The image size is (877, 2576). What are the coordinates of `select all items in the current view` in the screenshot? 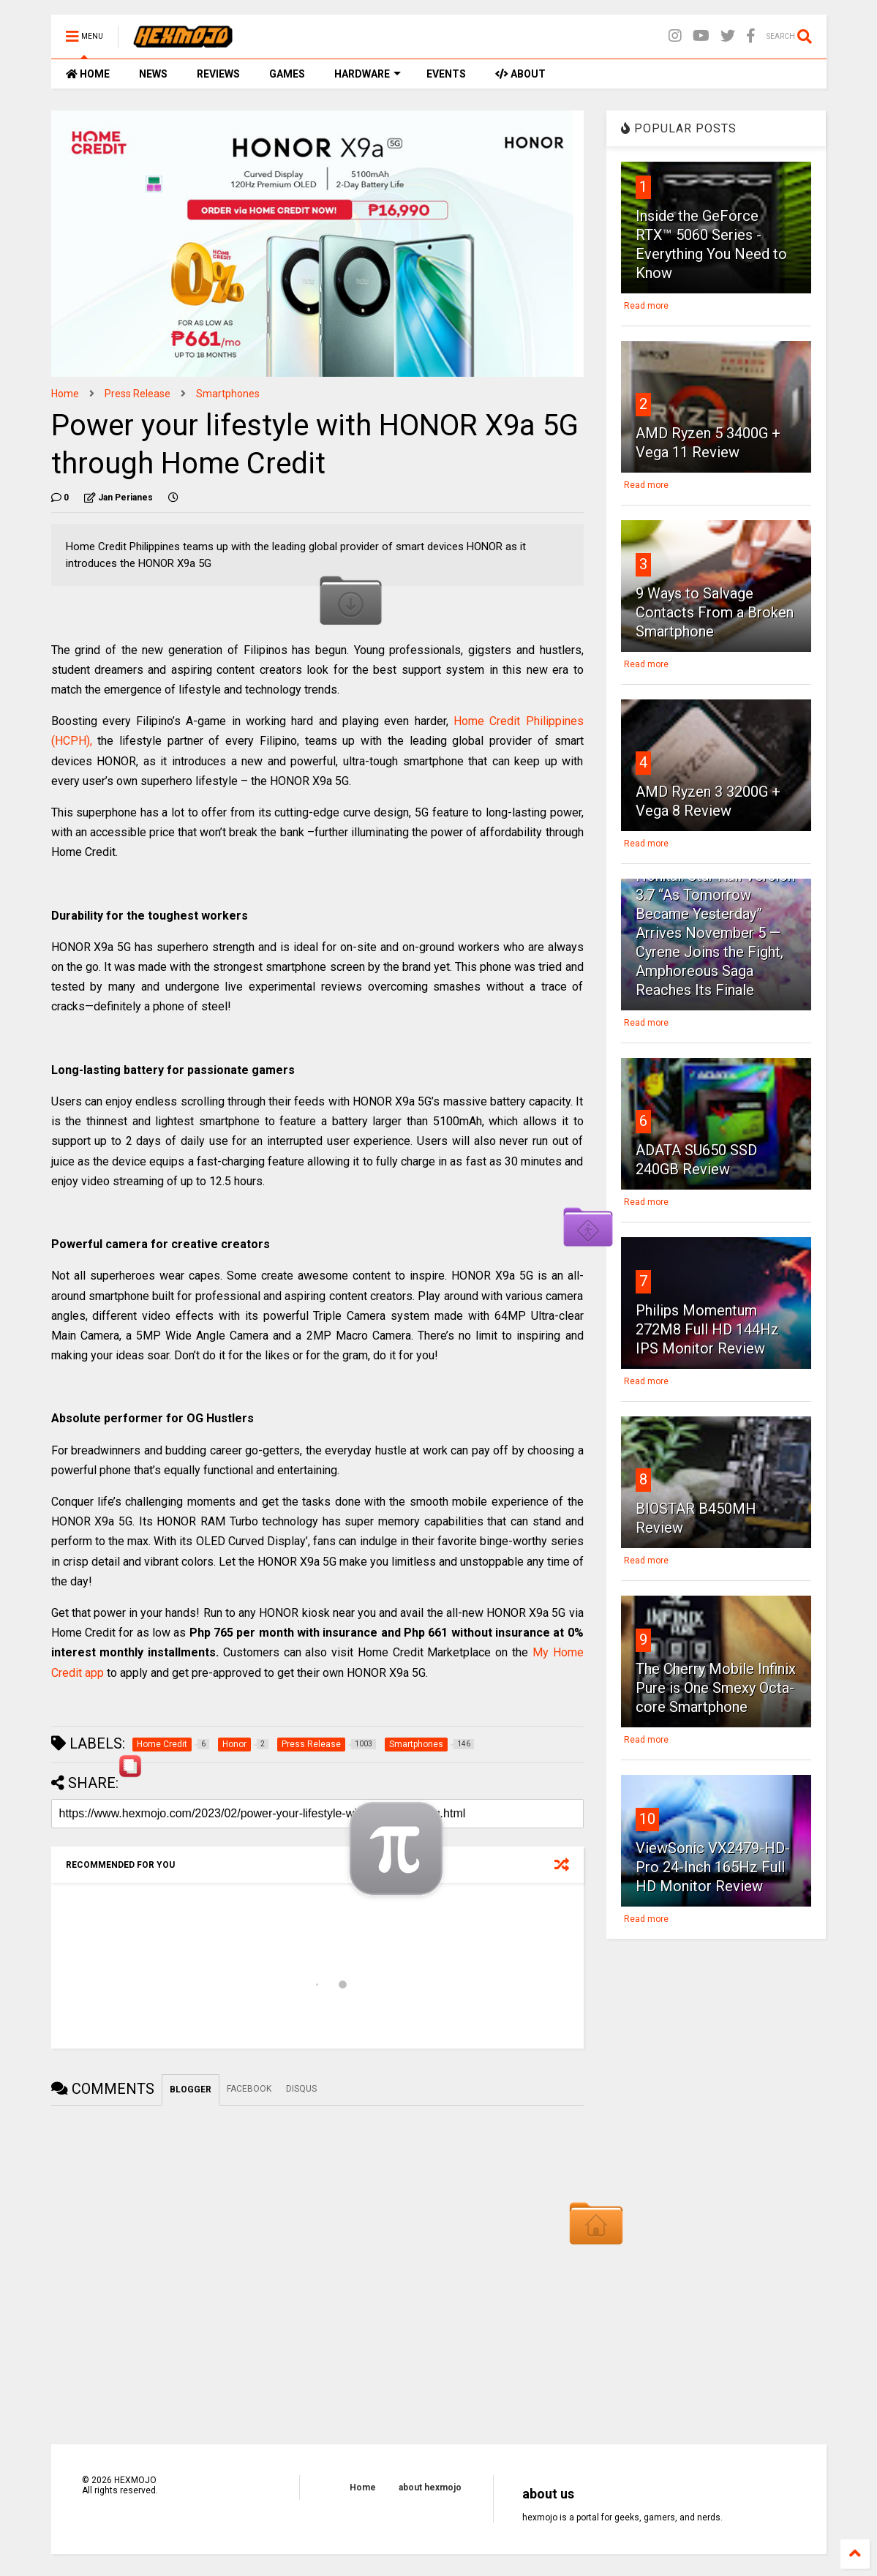 It's located at (154, 184).